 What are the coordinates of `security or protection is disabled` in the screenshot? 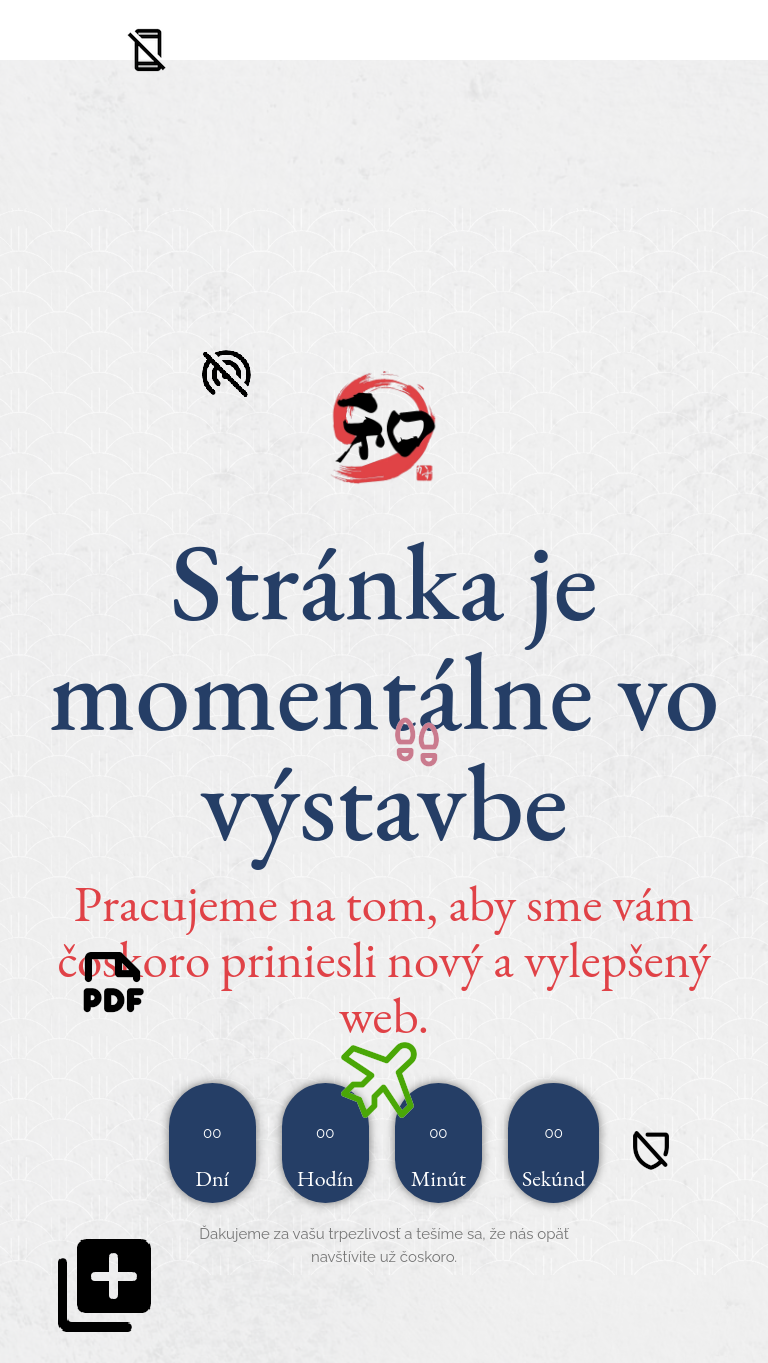 It's located at (651, 1149).